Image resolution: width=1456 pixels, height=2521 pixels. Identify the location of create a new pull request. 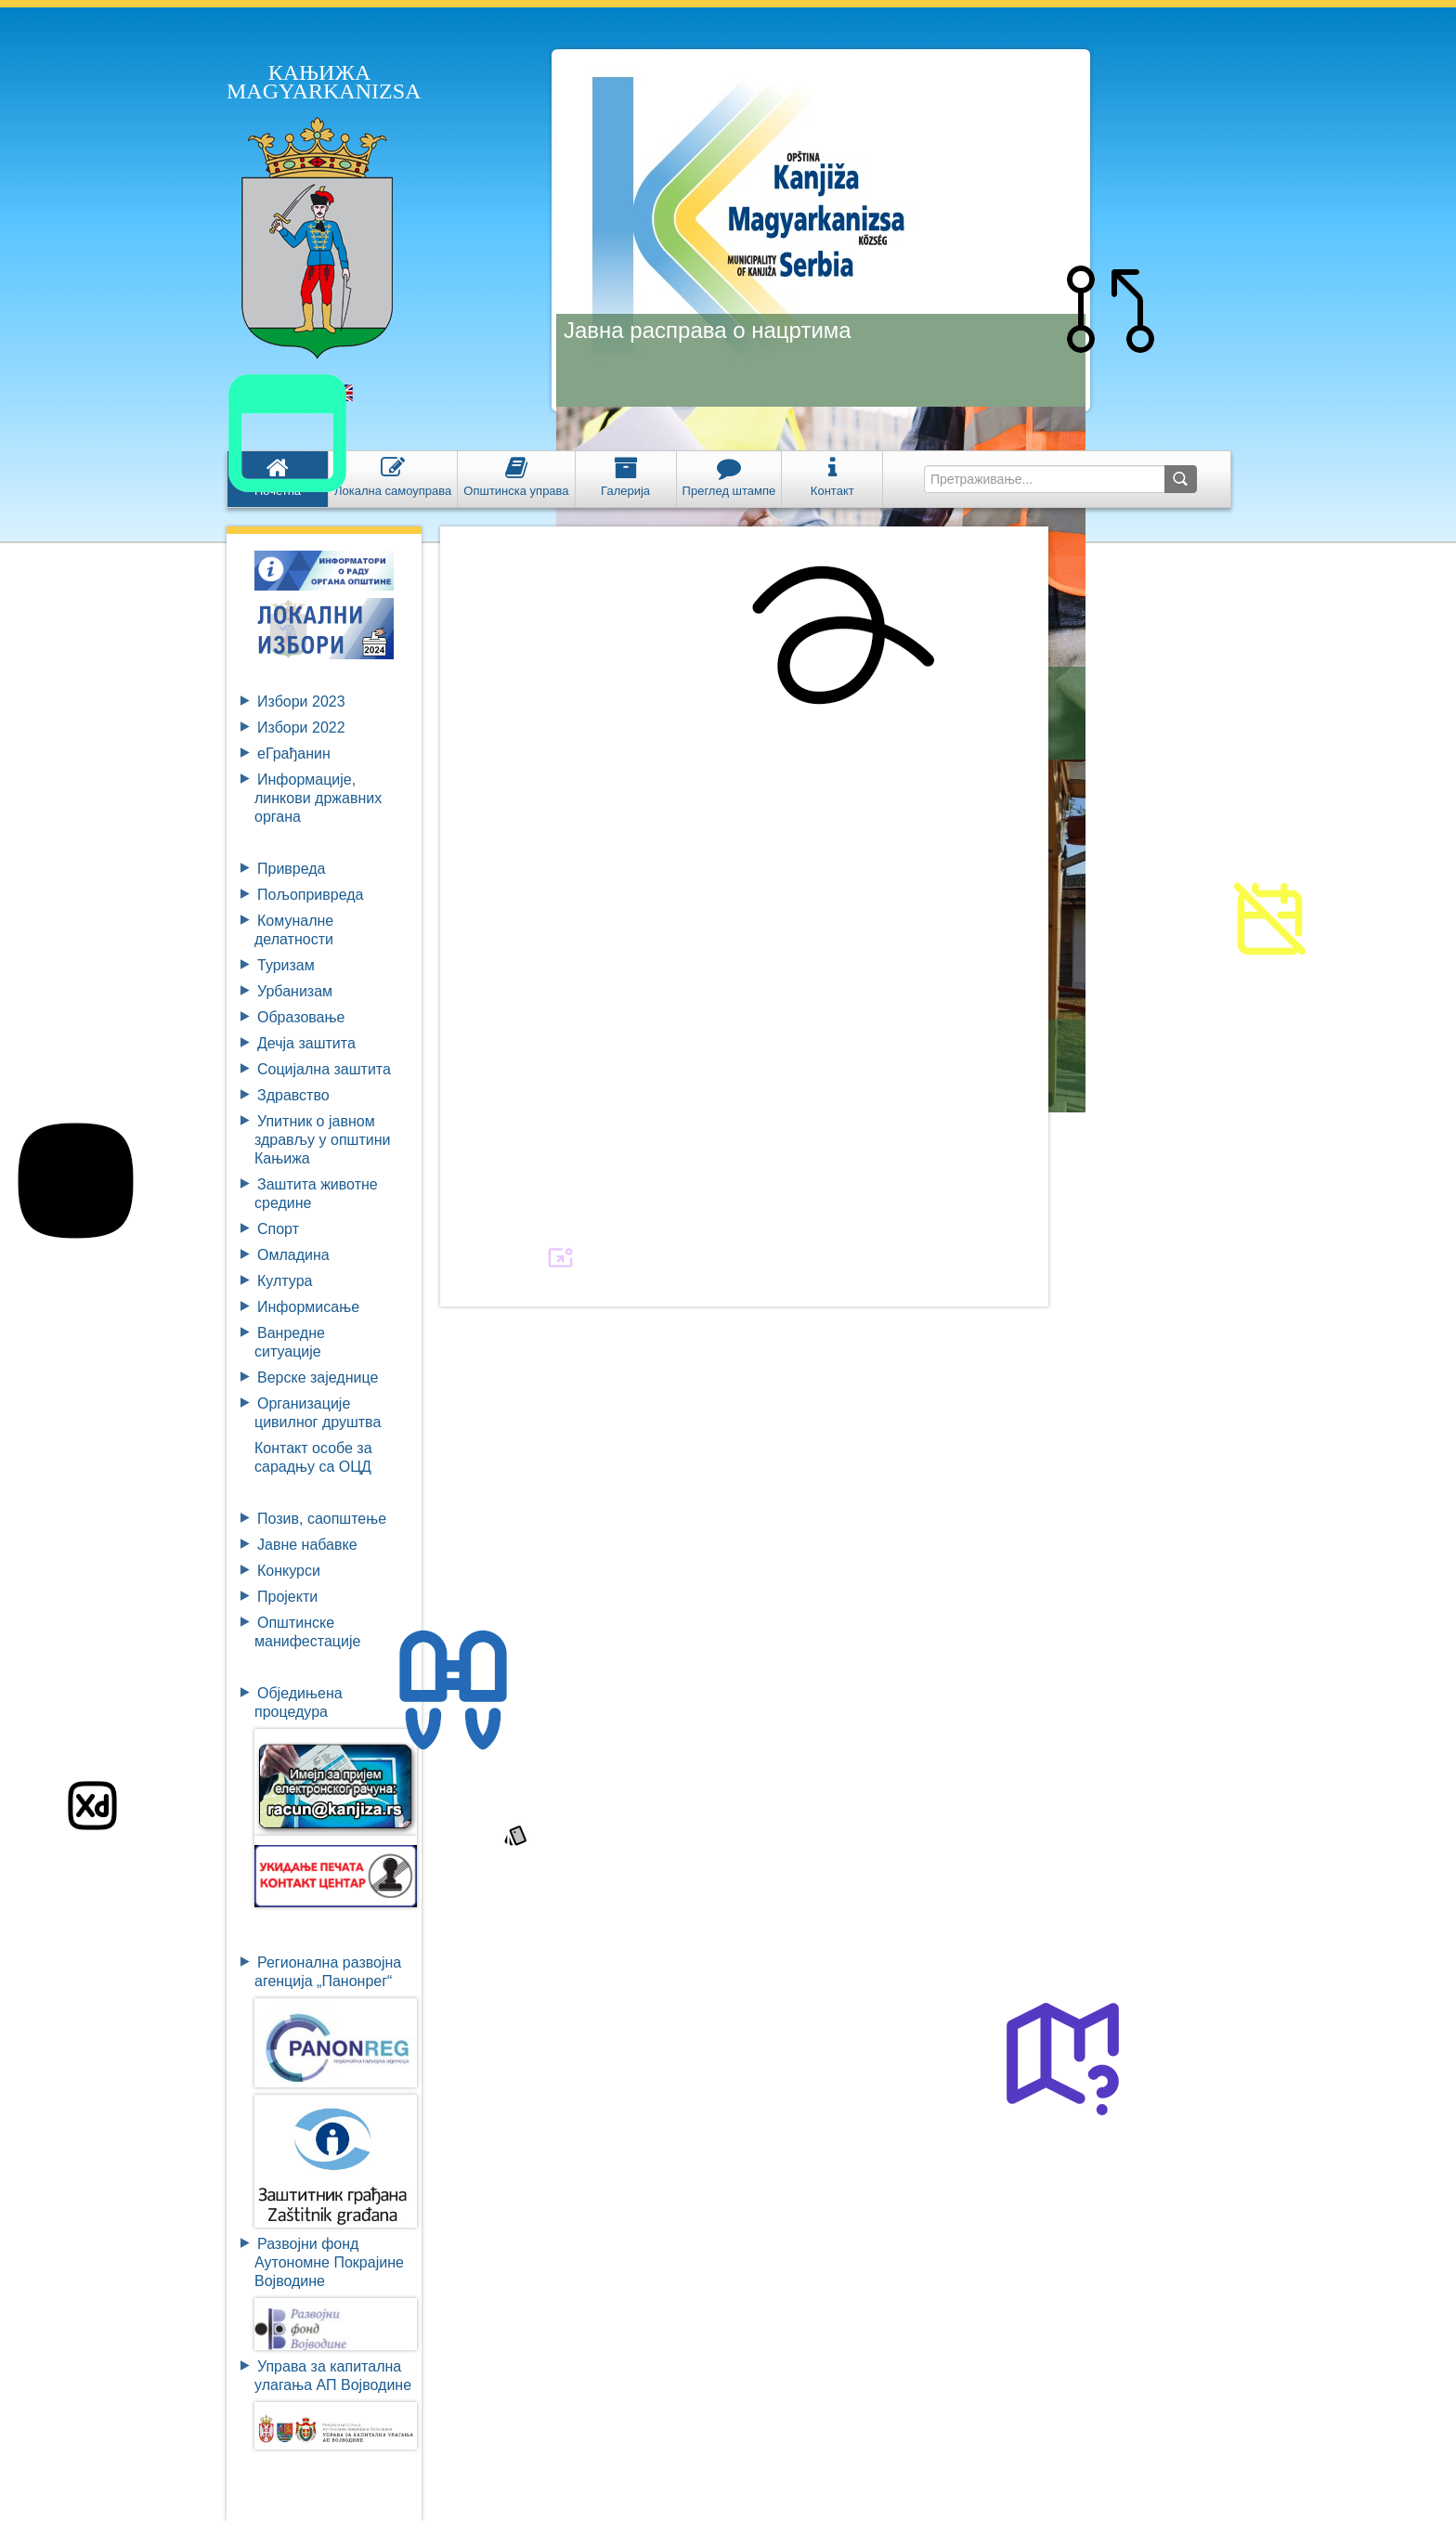
(1107, 309).